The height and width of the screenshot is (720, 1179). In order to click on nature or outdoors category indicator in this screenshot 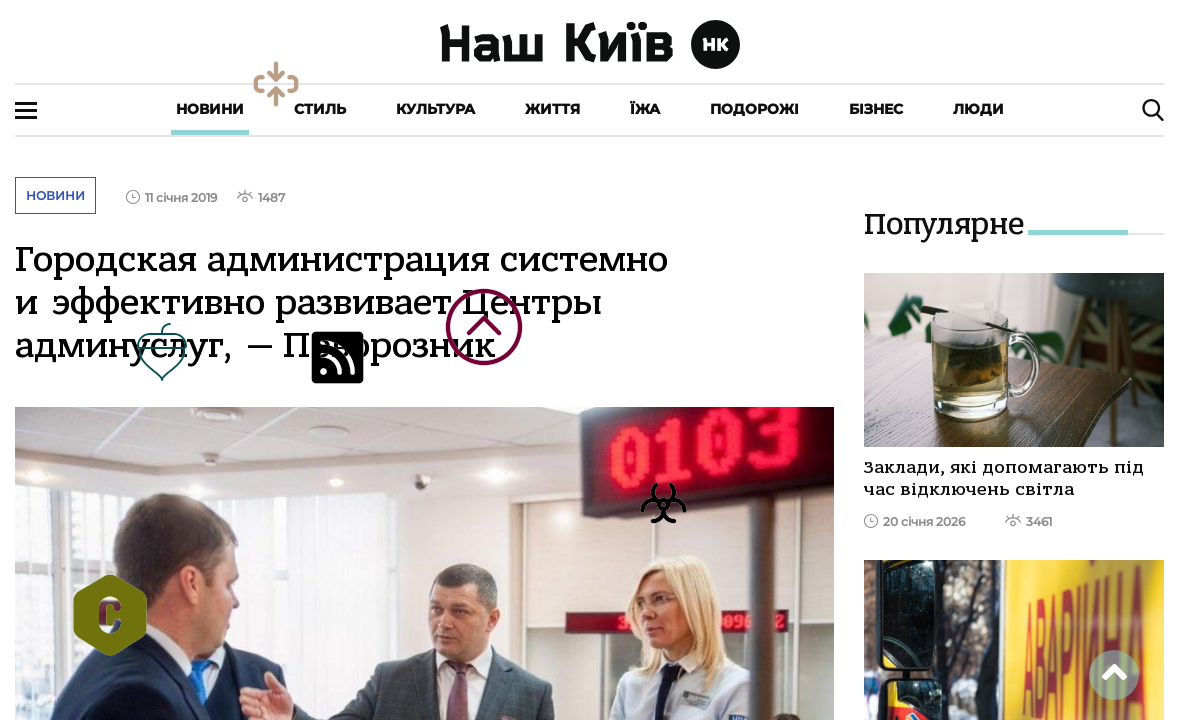, I will do `click(162, 352)`.